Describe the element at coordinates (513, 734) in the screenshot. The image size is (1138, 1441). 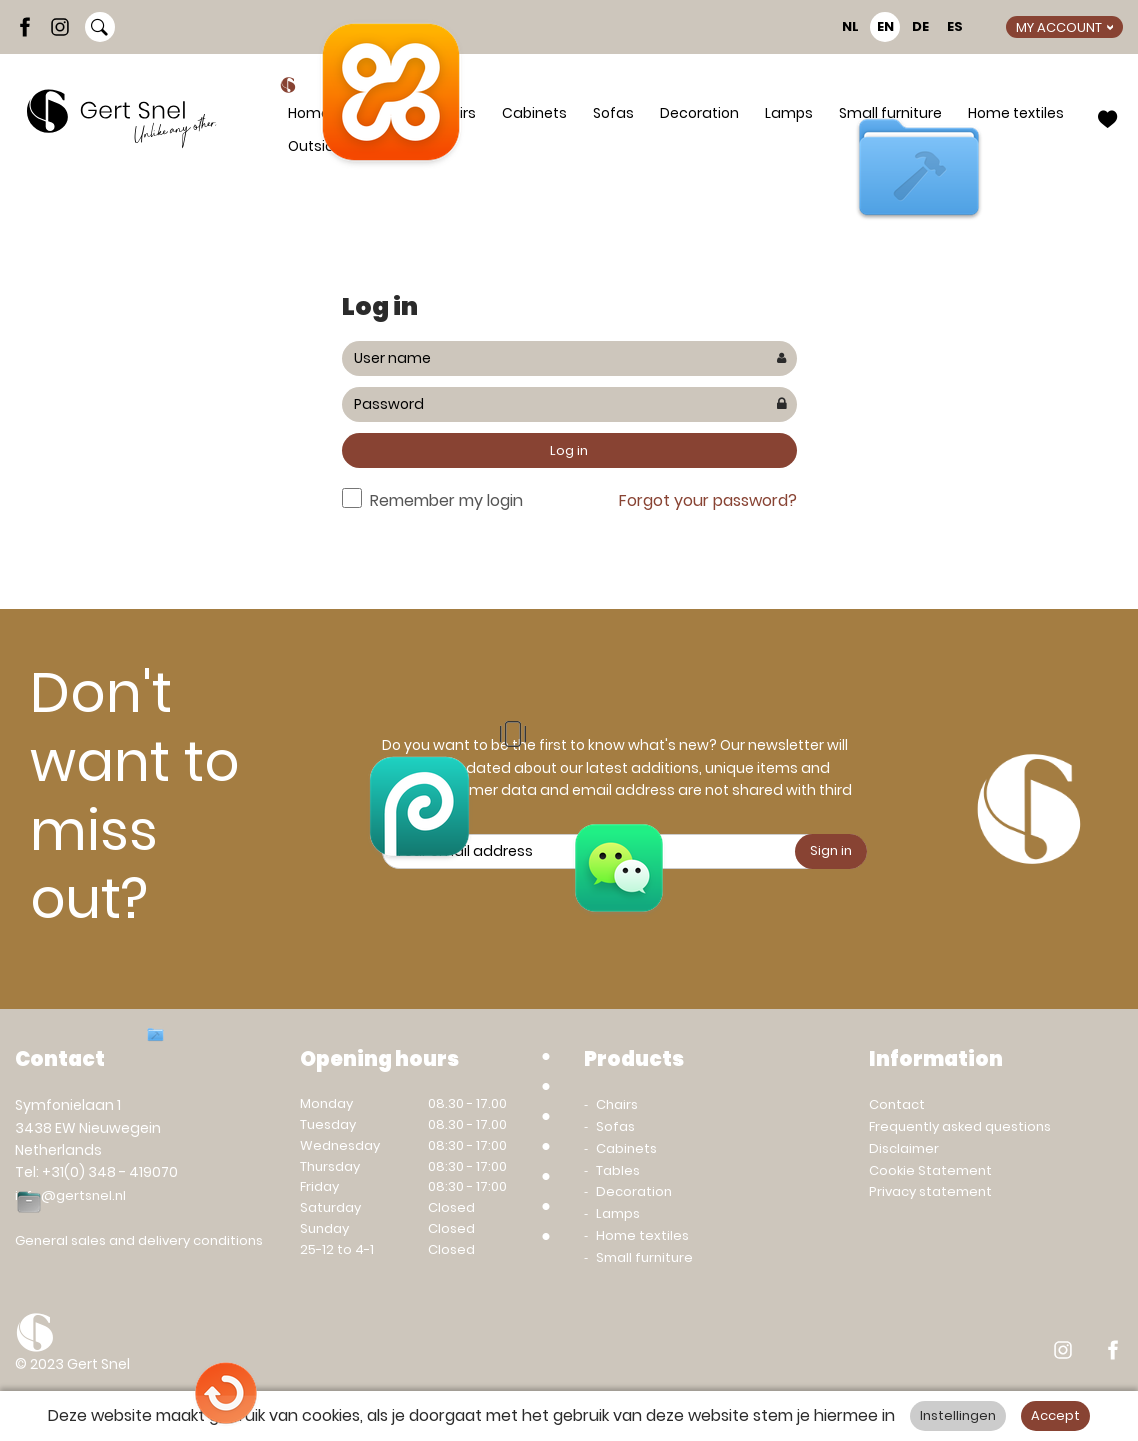
I see `access multitasking or window management settings` at that location.